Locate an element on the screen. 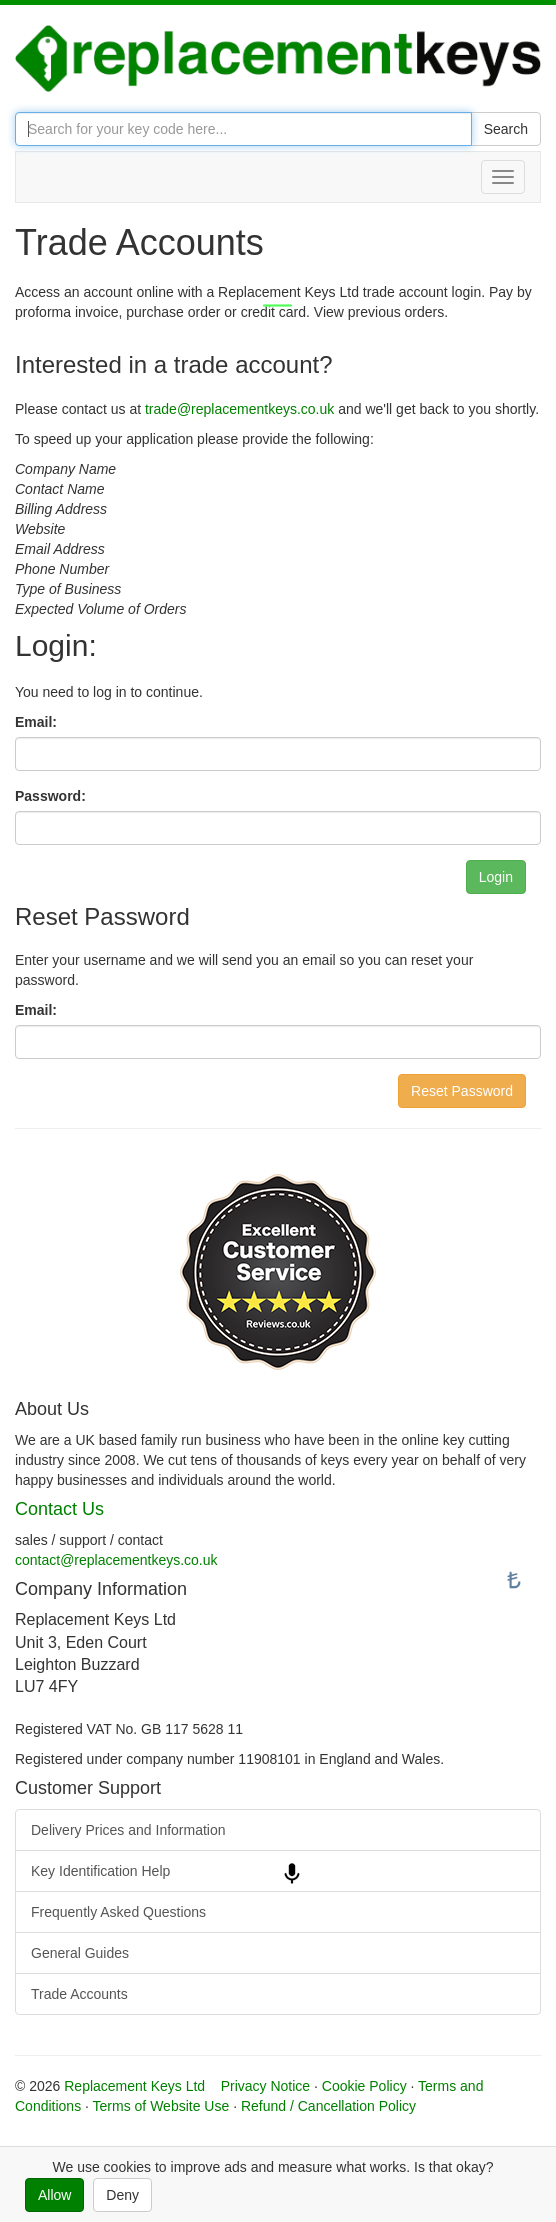 This screenshot has height=2222, width=556. decrease quantity or value is located at coordinates (277, 305).